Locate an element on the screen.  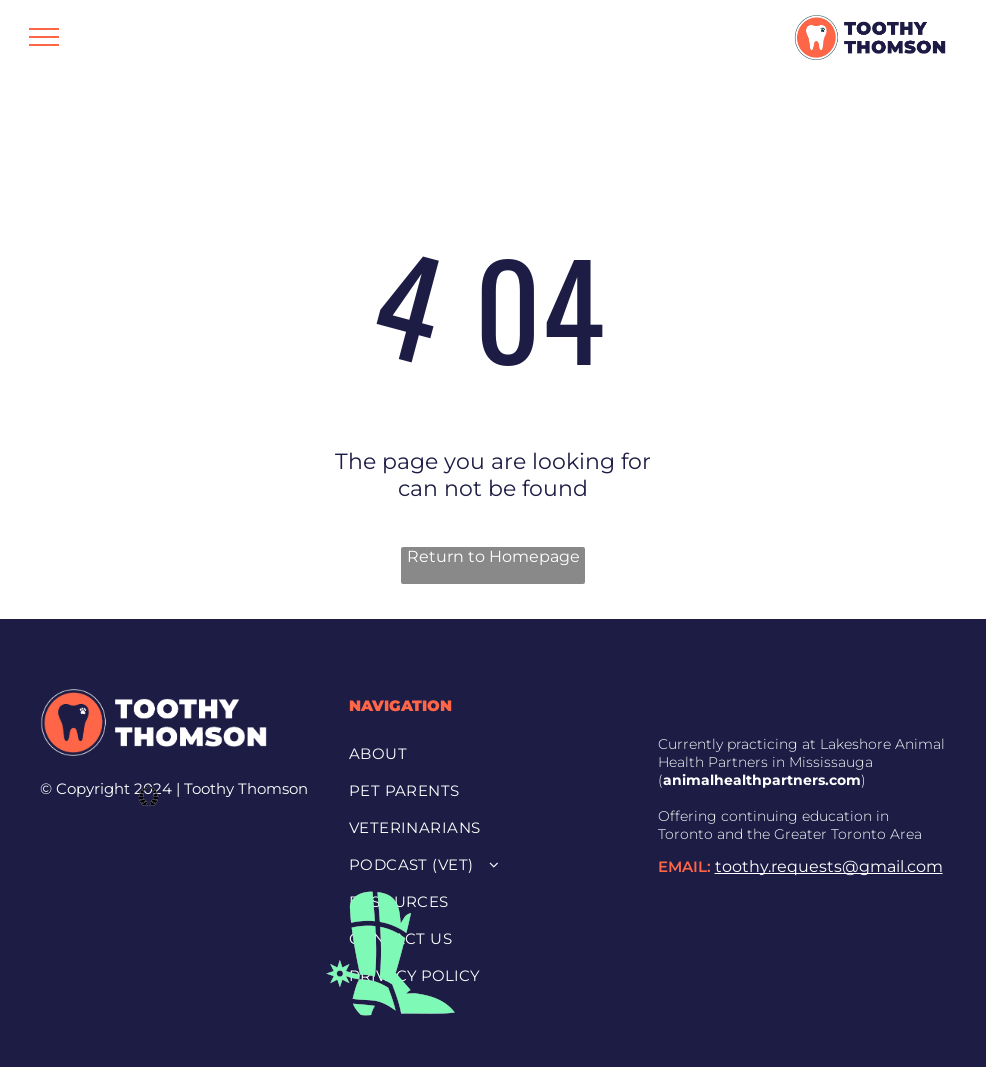
select western or cowboy-themed content is located at coordinates (390, 953).